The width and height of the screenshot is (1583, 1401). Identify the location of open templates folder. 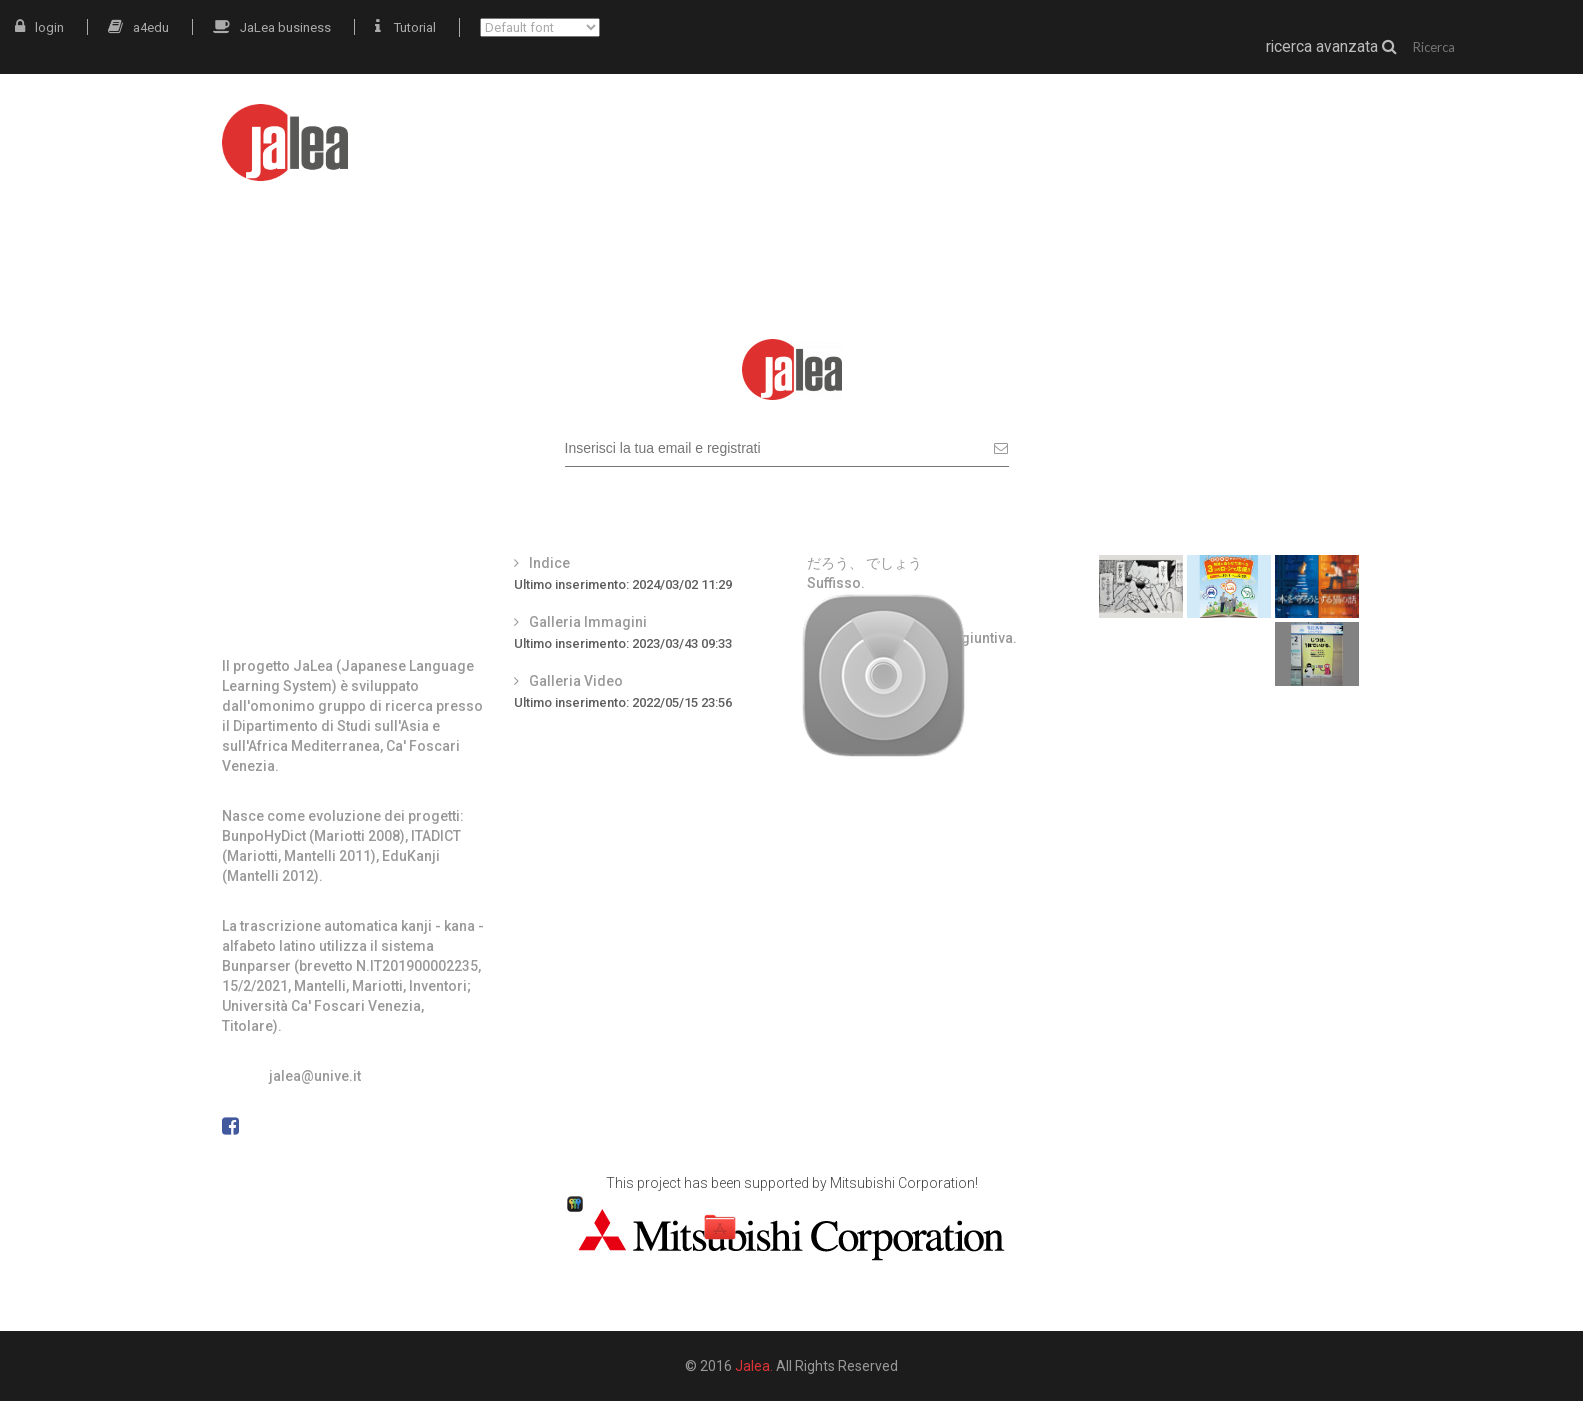
(720, 1227).